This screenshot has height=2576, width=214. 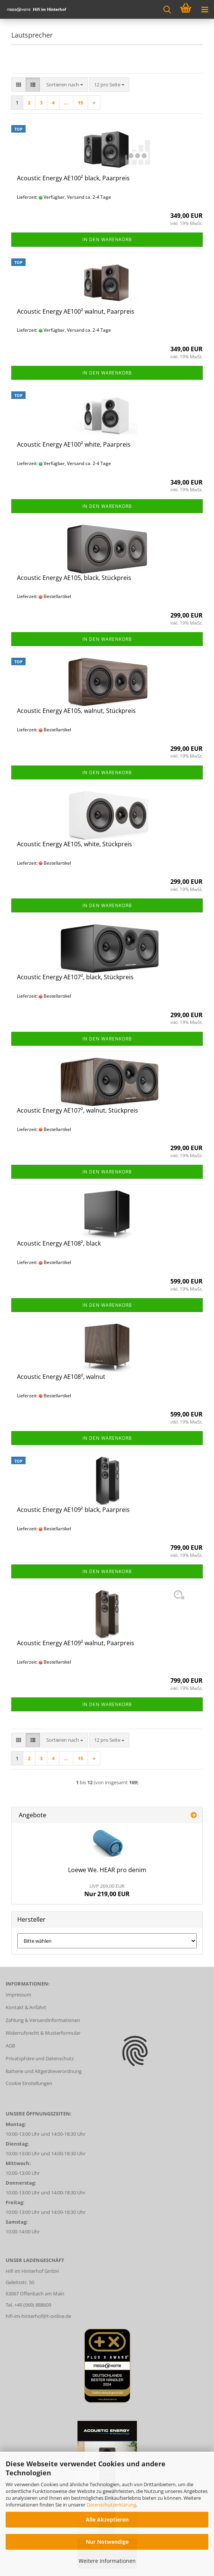 I want to click on indicates a missed appointment or event, so click(x=179, y=1594).